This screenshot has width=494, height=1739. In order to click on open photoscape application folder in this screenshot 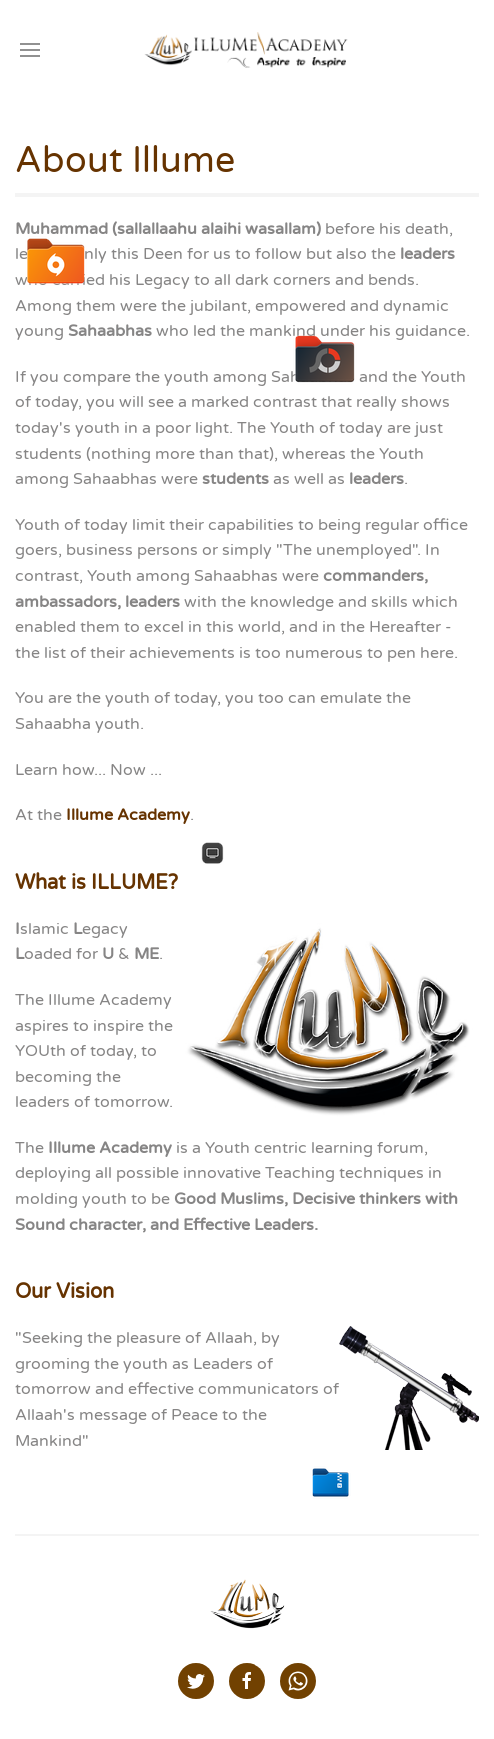, I will do `click(324, 360)`.